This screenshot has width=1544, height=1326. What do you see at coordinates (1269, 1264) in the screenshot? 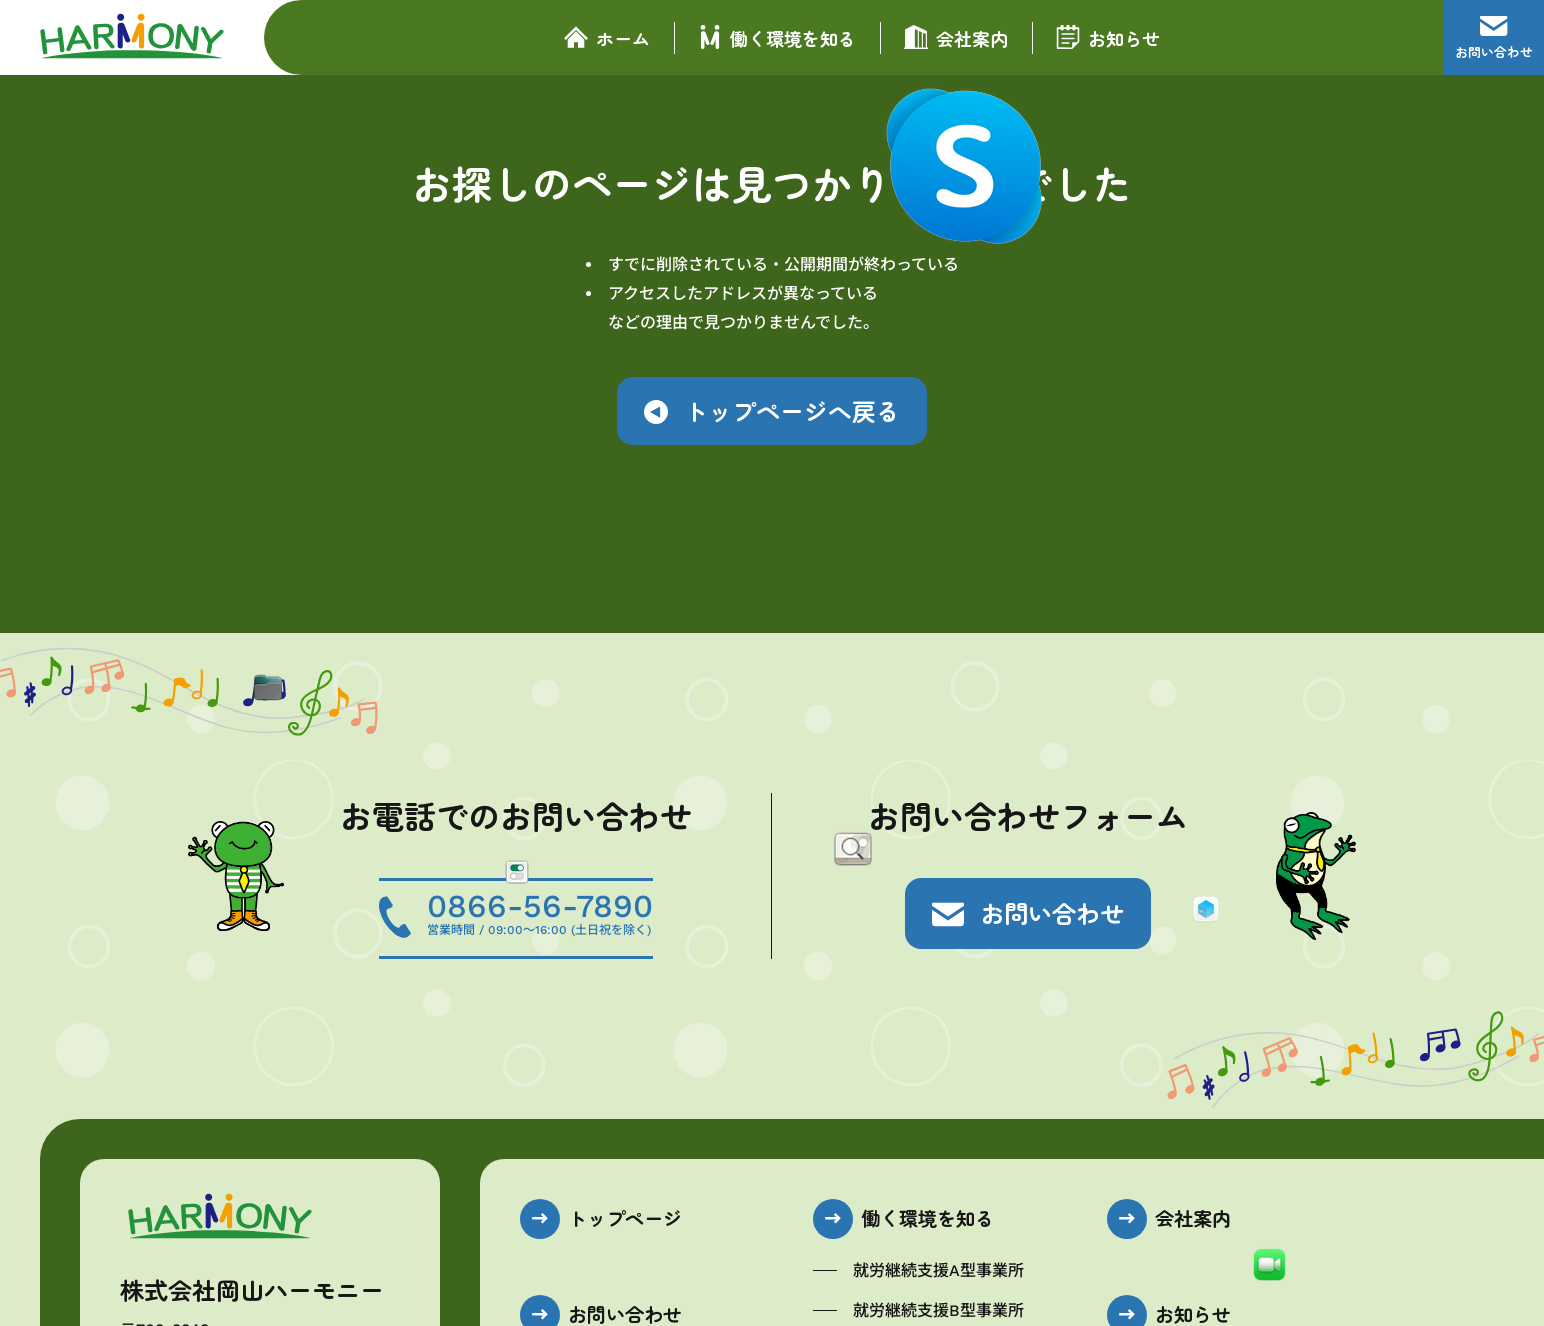
I see `open FaceTime to start a video call` at bounding box center [1269, 1264].